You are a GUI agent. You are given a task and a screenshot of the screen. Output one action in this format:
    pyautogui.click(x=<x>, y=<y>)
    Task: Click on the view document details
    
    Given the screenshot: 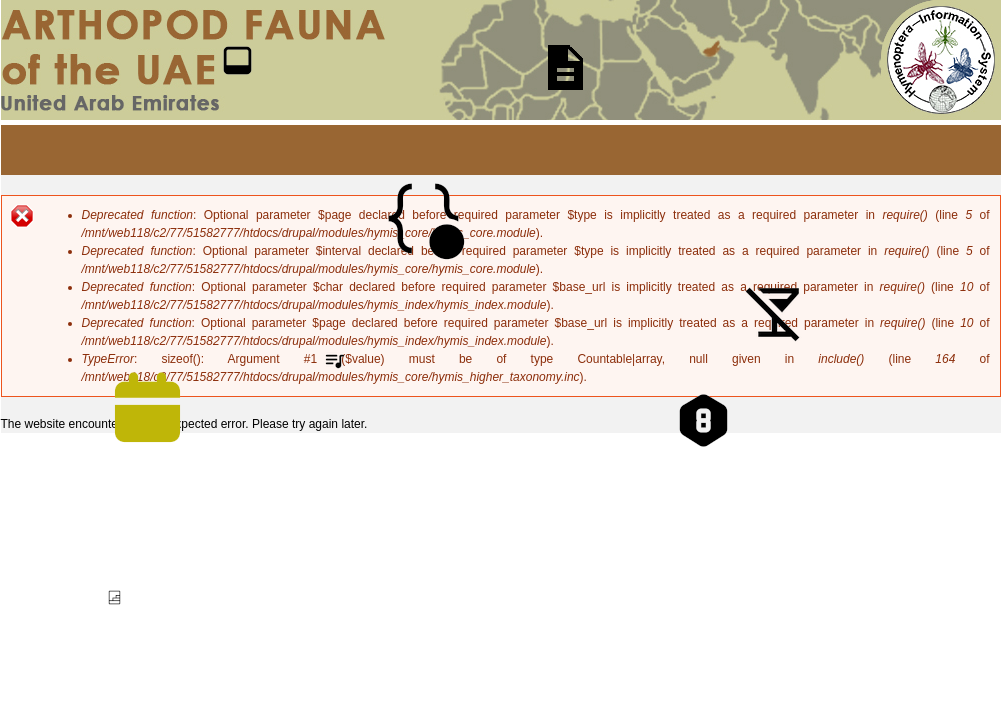 What is the action you would take?
    pyautogui.click(x=565, y=67)
    